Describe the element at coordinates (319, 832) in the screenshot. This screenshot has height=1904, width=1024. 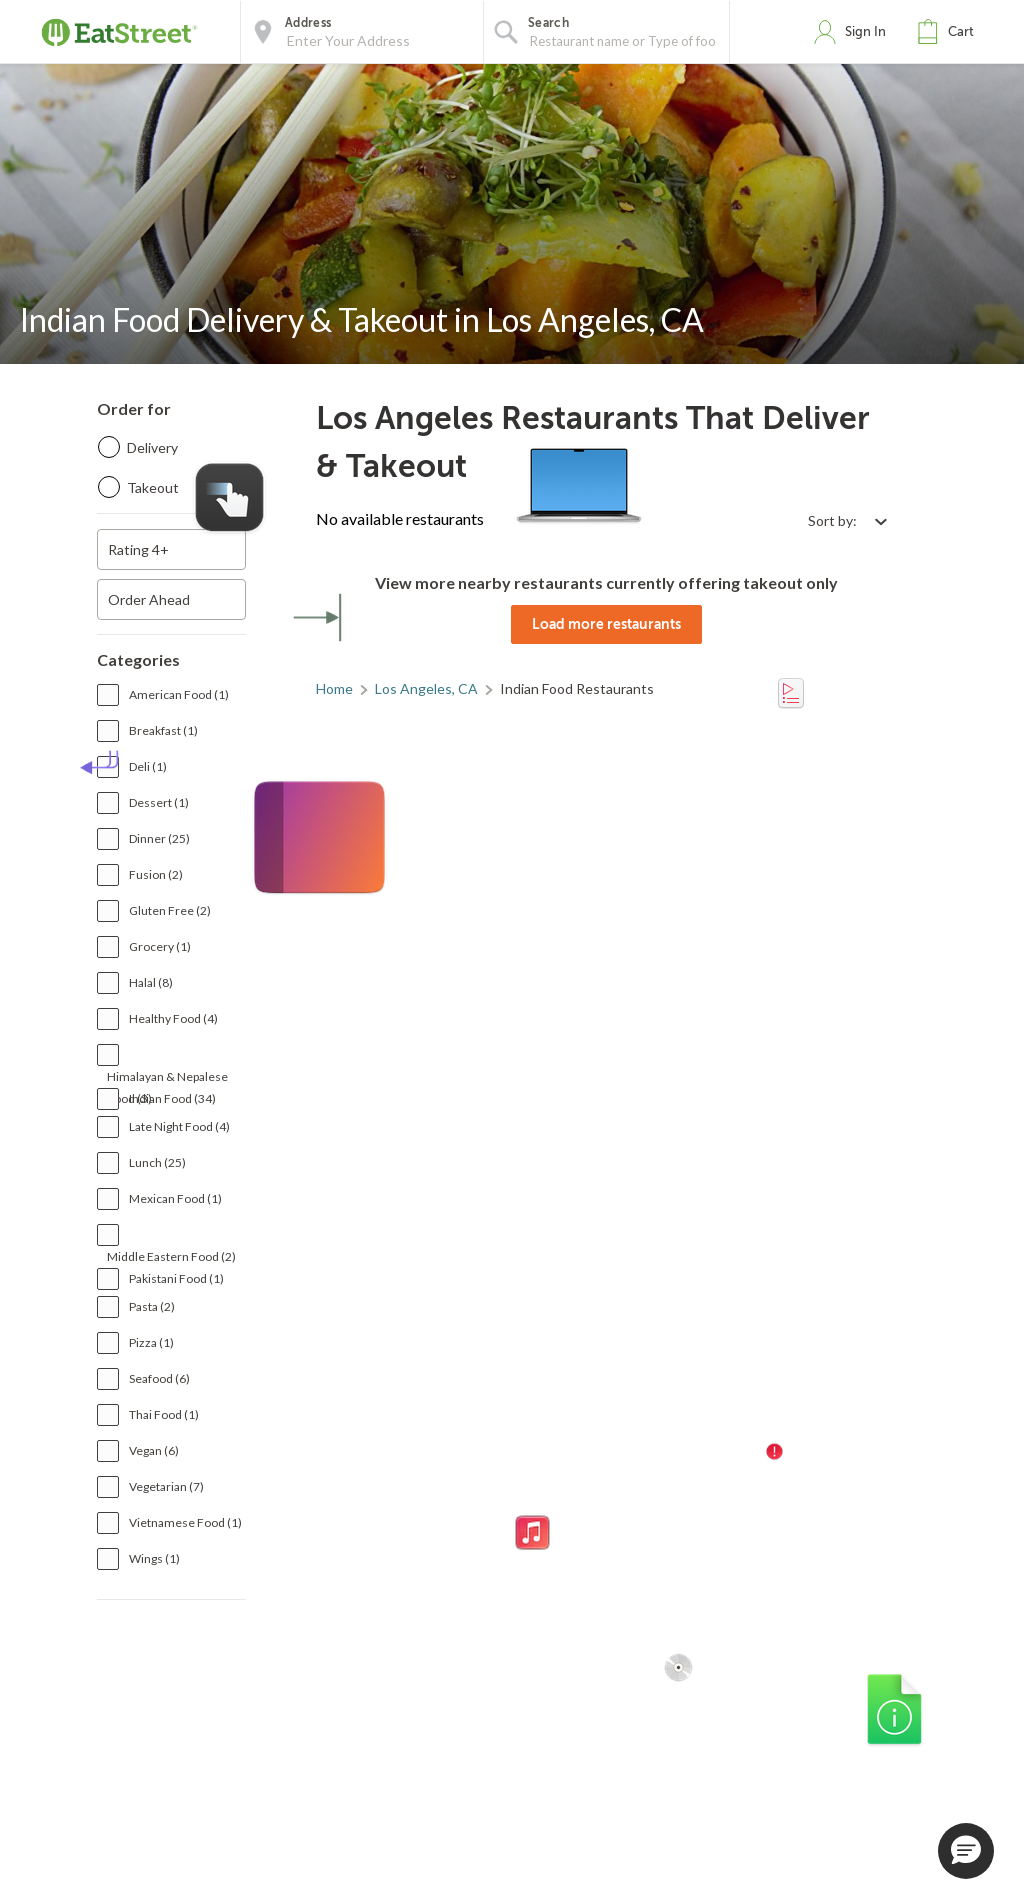
I see `access the desktop folder` at that location.